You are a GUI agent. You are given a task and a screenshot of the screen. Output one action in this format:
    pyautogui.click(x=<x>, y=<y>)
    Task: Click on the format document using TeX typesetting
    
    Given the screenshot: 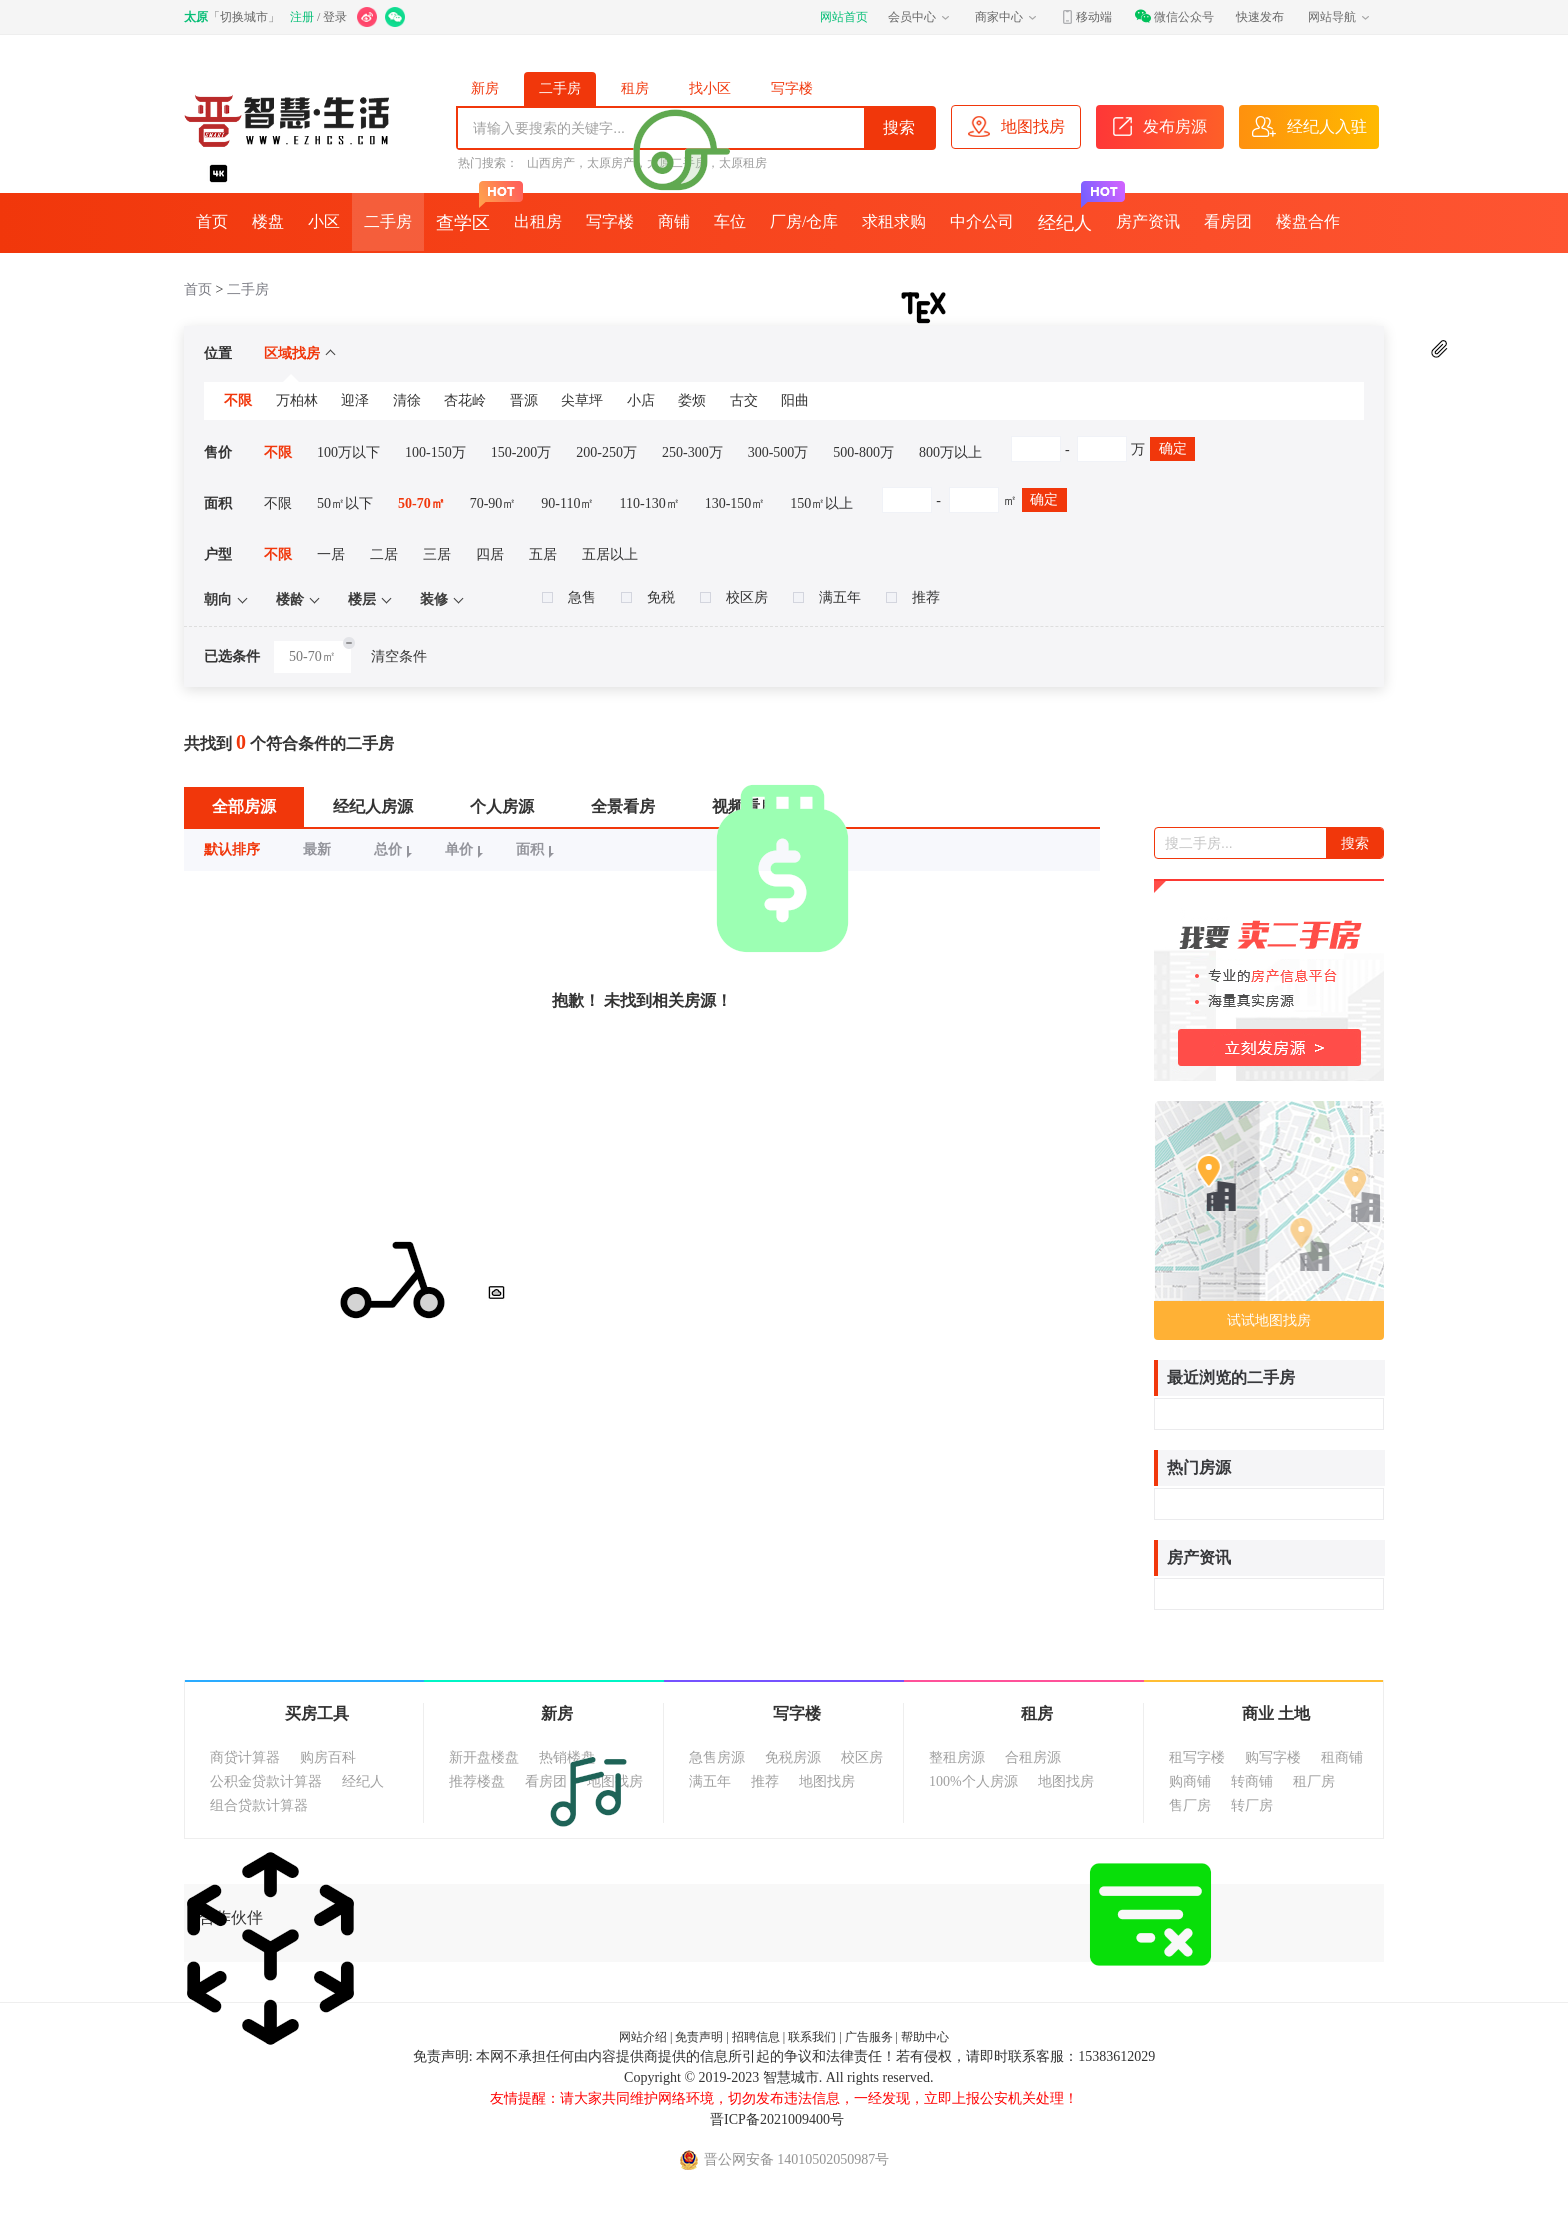 What is the action you would take?
    pyautogui.click(x=923, y=305)
    